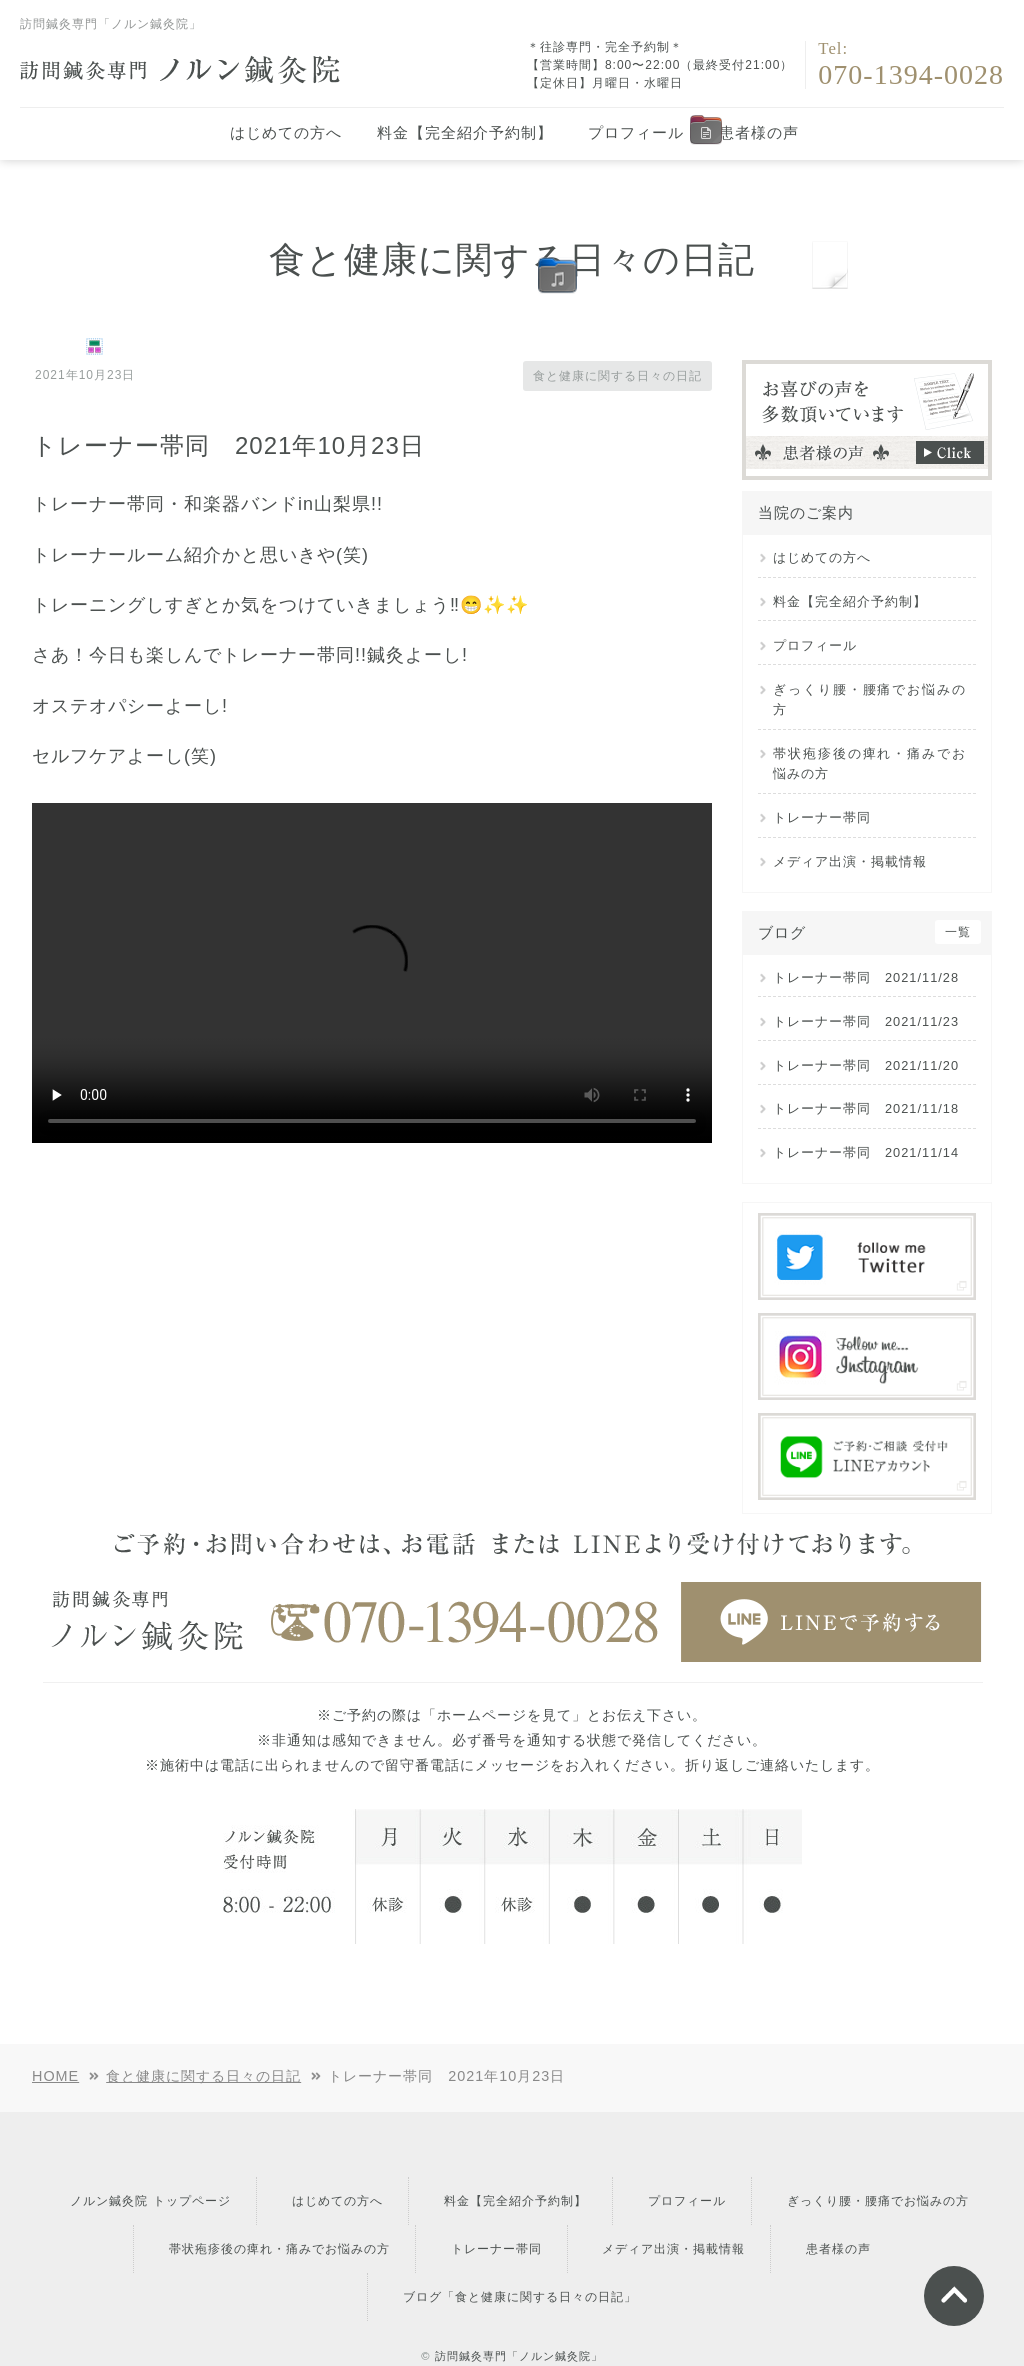  I want to click on open your music folder, so click(557, 274).